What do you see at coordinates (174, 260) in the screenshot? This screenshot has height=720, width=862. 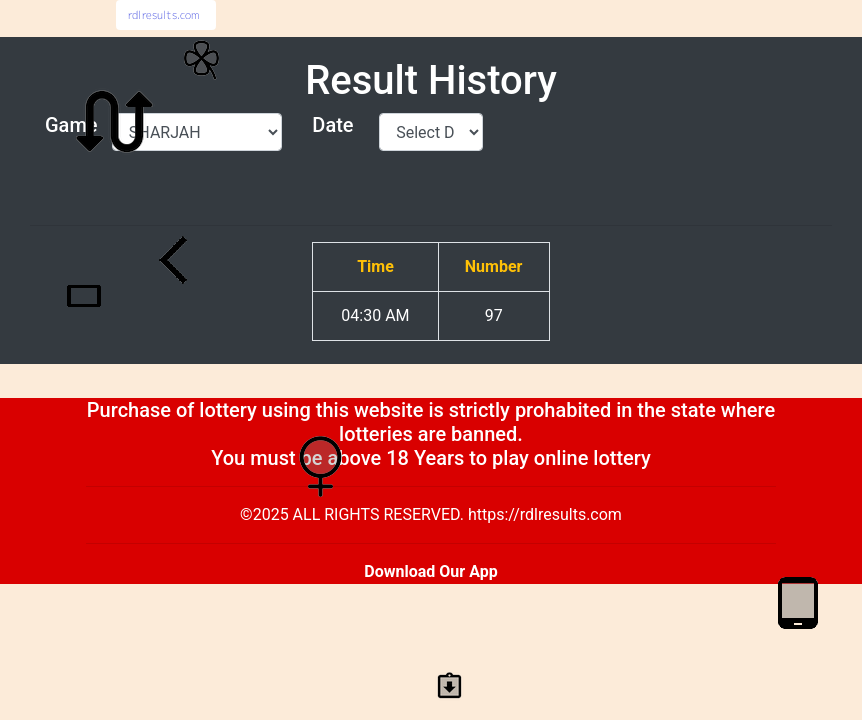 I see `go back to the previous screen` at bounding box center [174, 260].